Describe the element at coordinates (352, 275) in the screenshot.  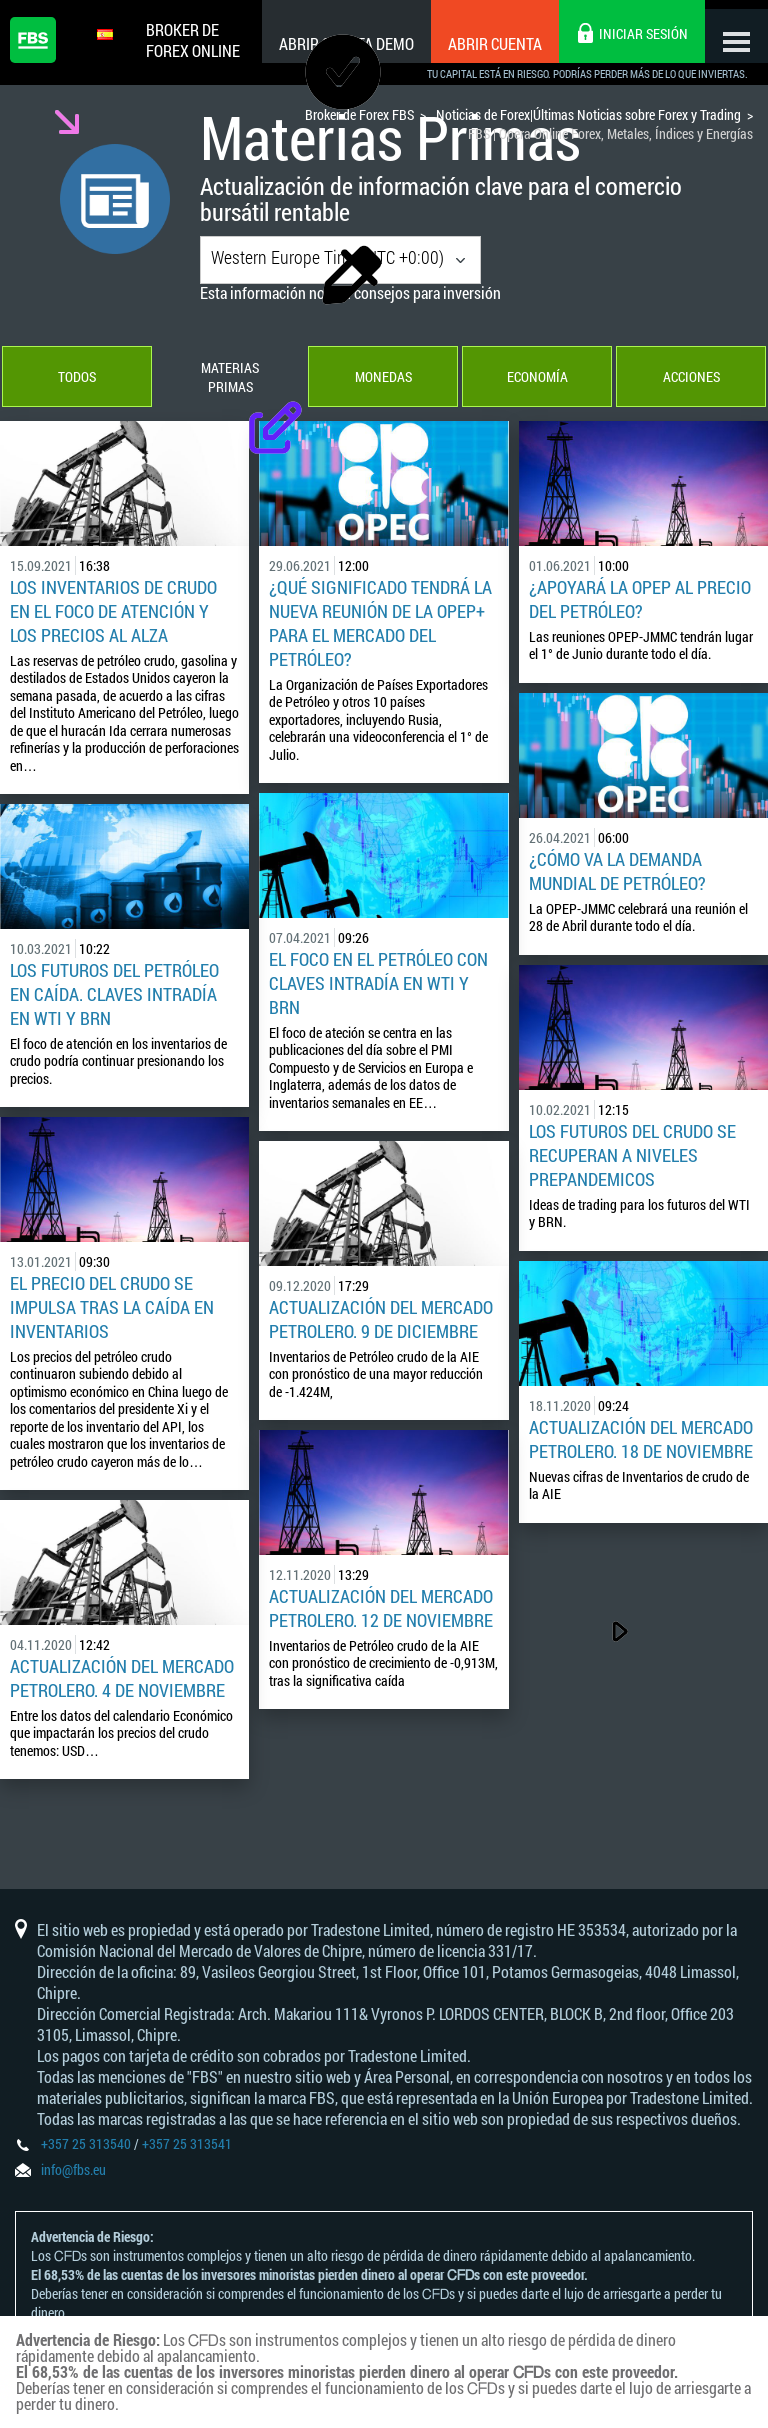
I see `select a color from the canvas` at that location.